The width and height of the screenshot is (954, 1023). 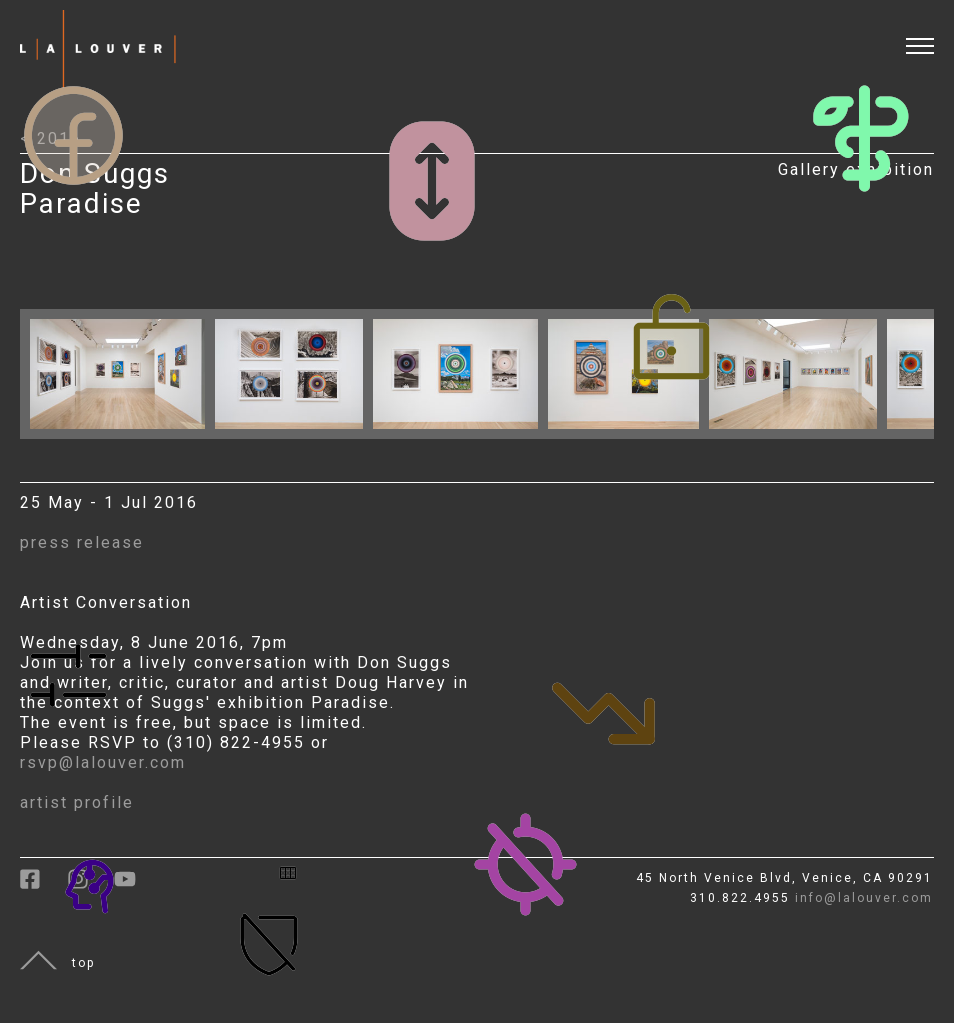 I want to click on adjust settings or preferences, so click(x=68, y=675).